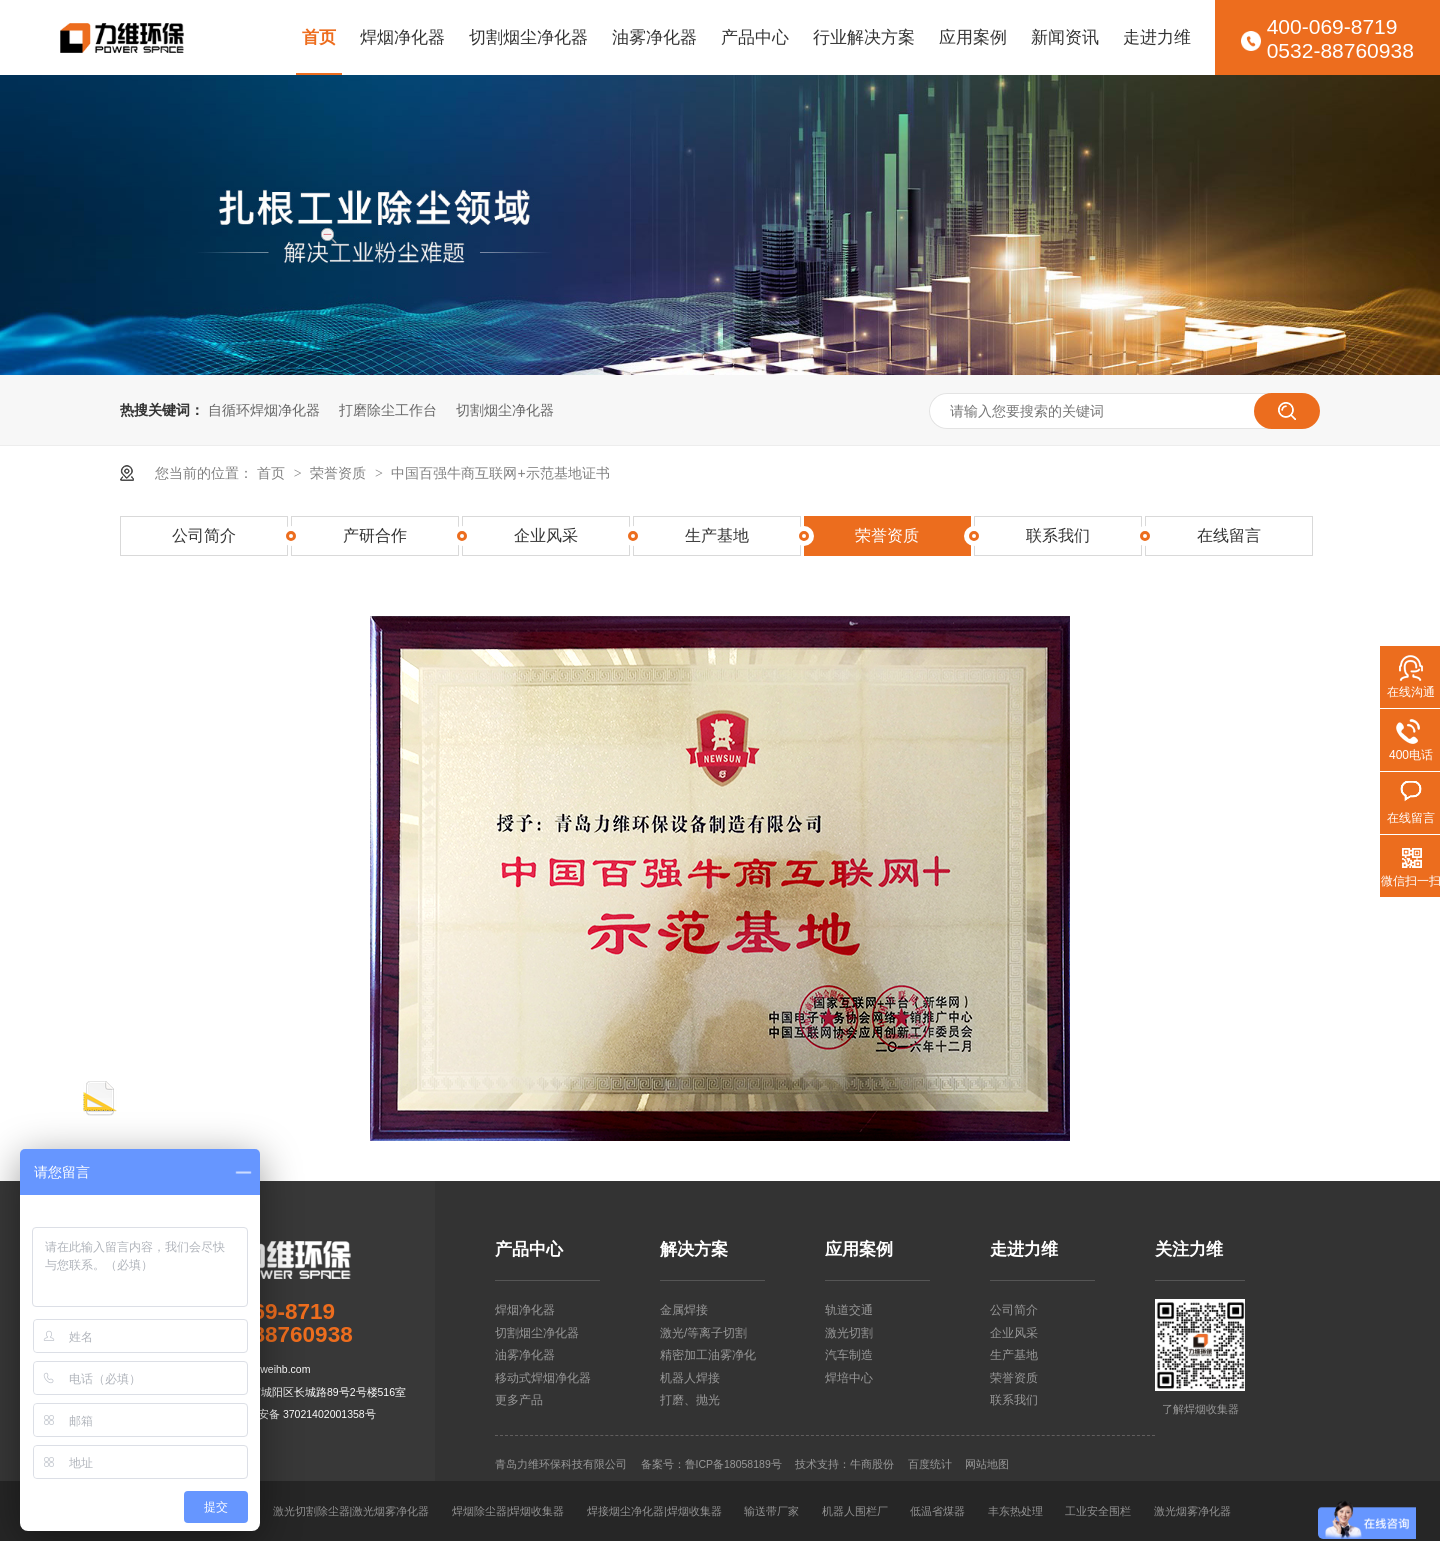  I want to click on configure page layout settings, so click(100, 1098).